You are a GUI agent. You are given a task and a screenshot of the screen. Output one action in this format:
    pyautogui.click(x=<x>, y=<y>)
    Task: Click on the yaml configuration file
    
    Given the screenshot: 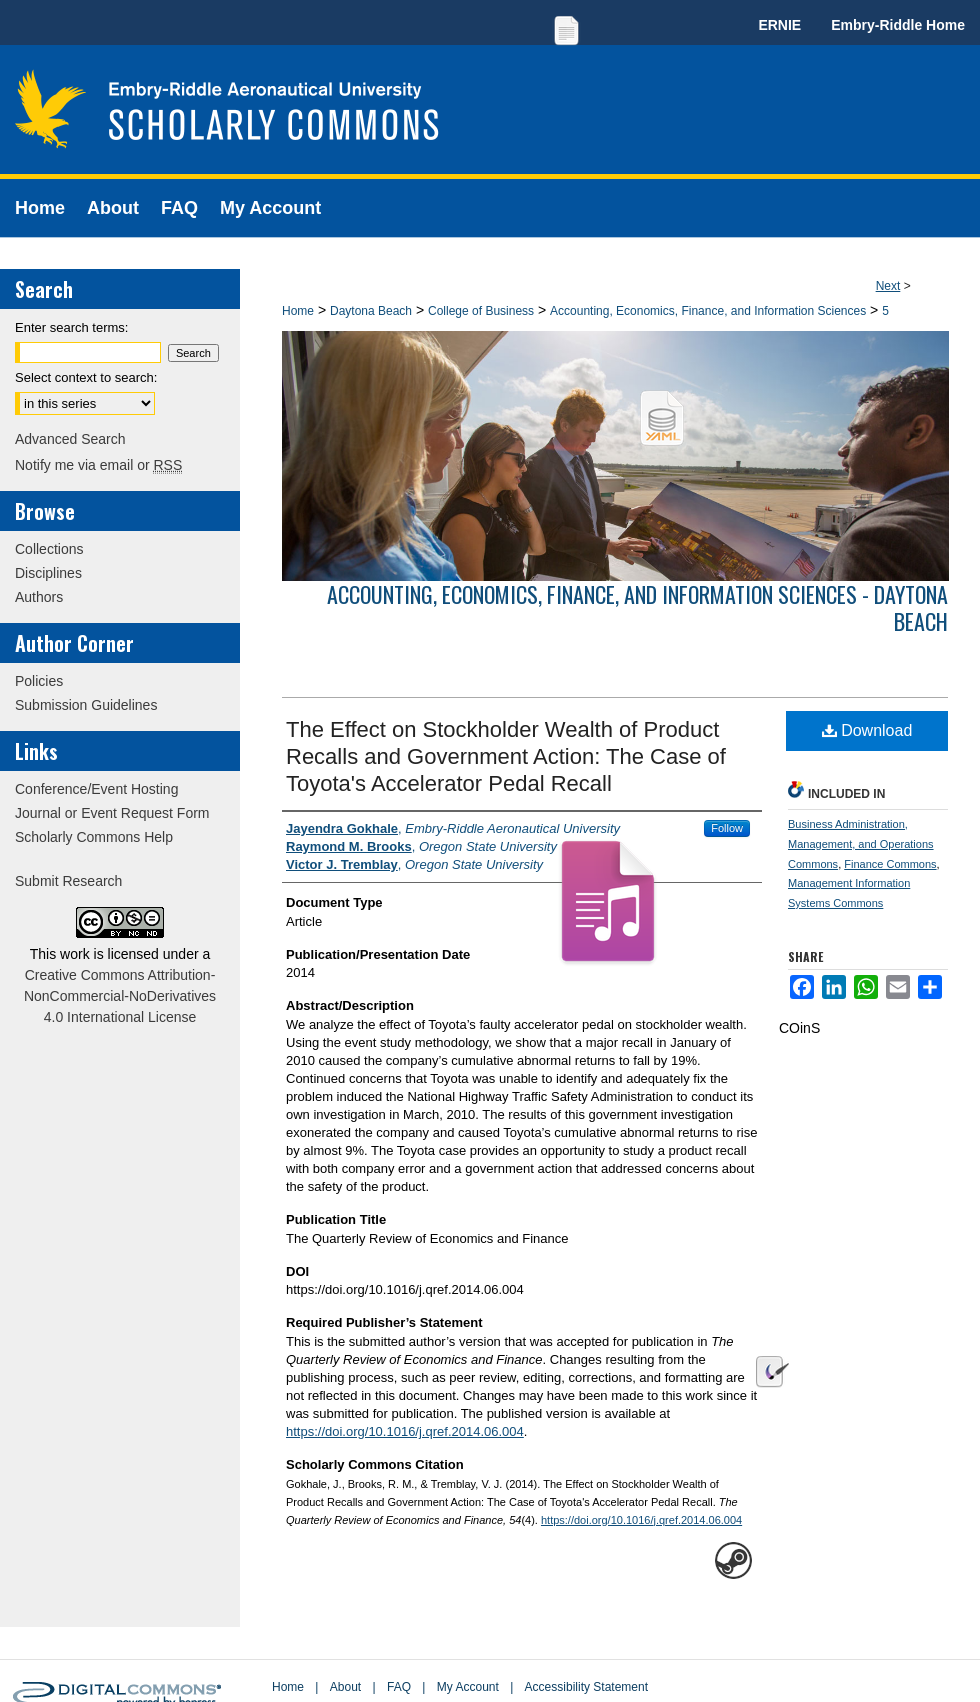 What is the action you would take?
    pyautogui.click(x=662, y=418)
    